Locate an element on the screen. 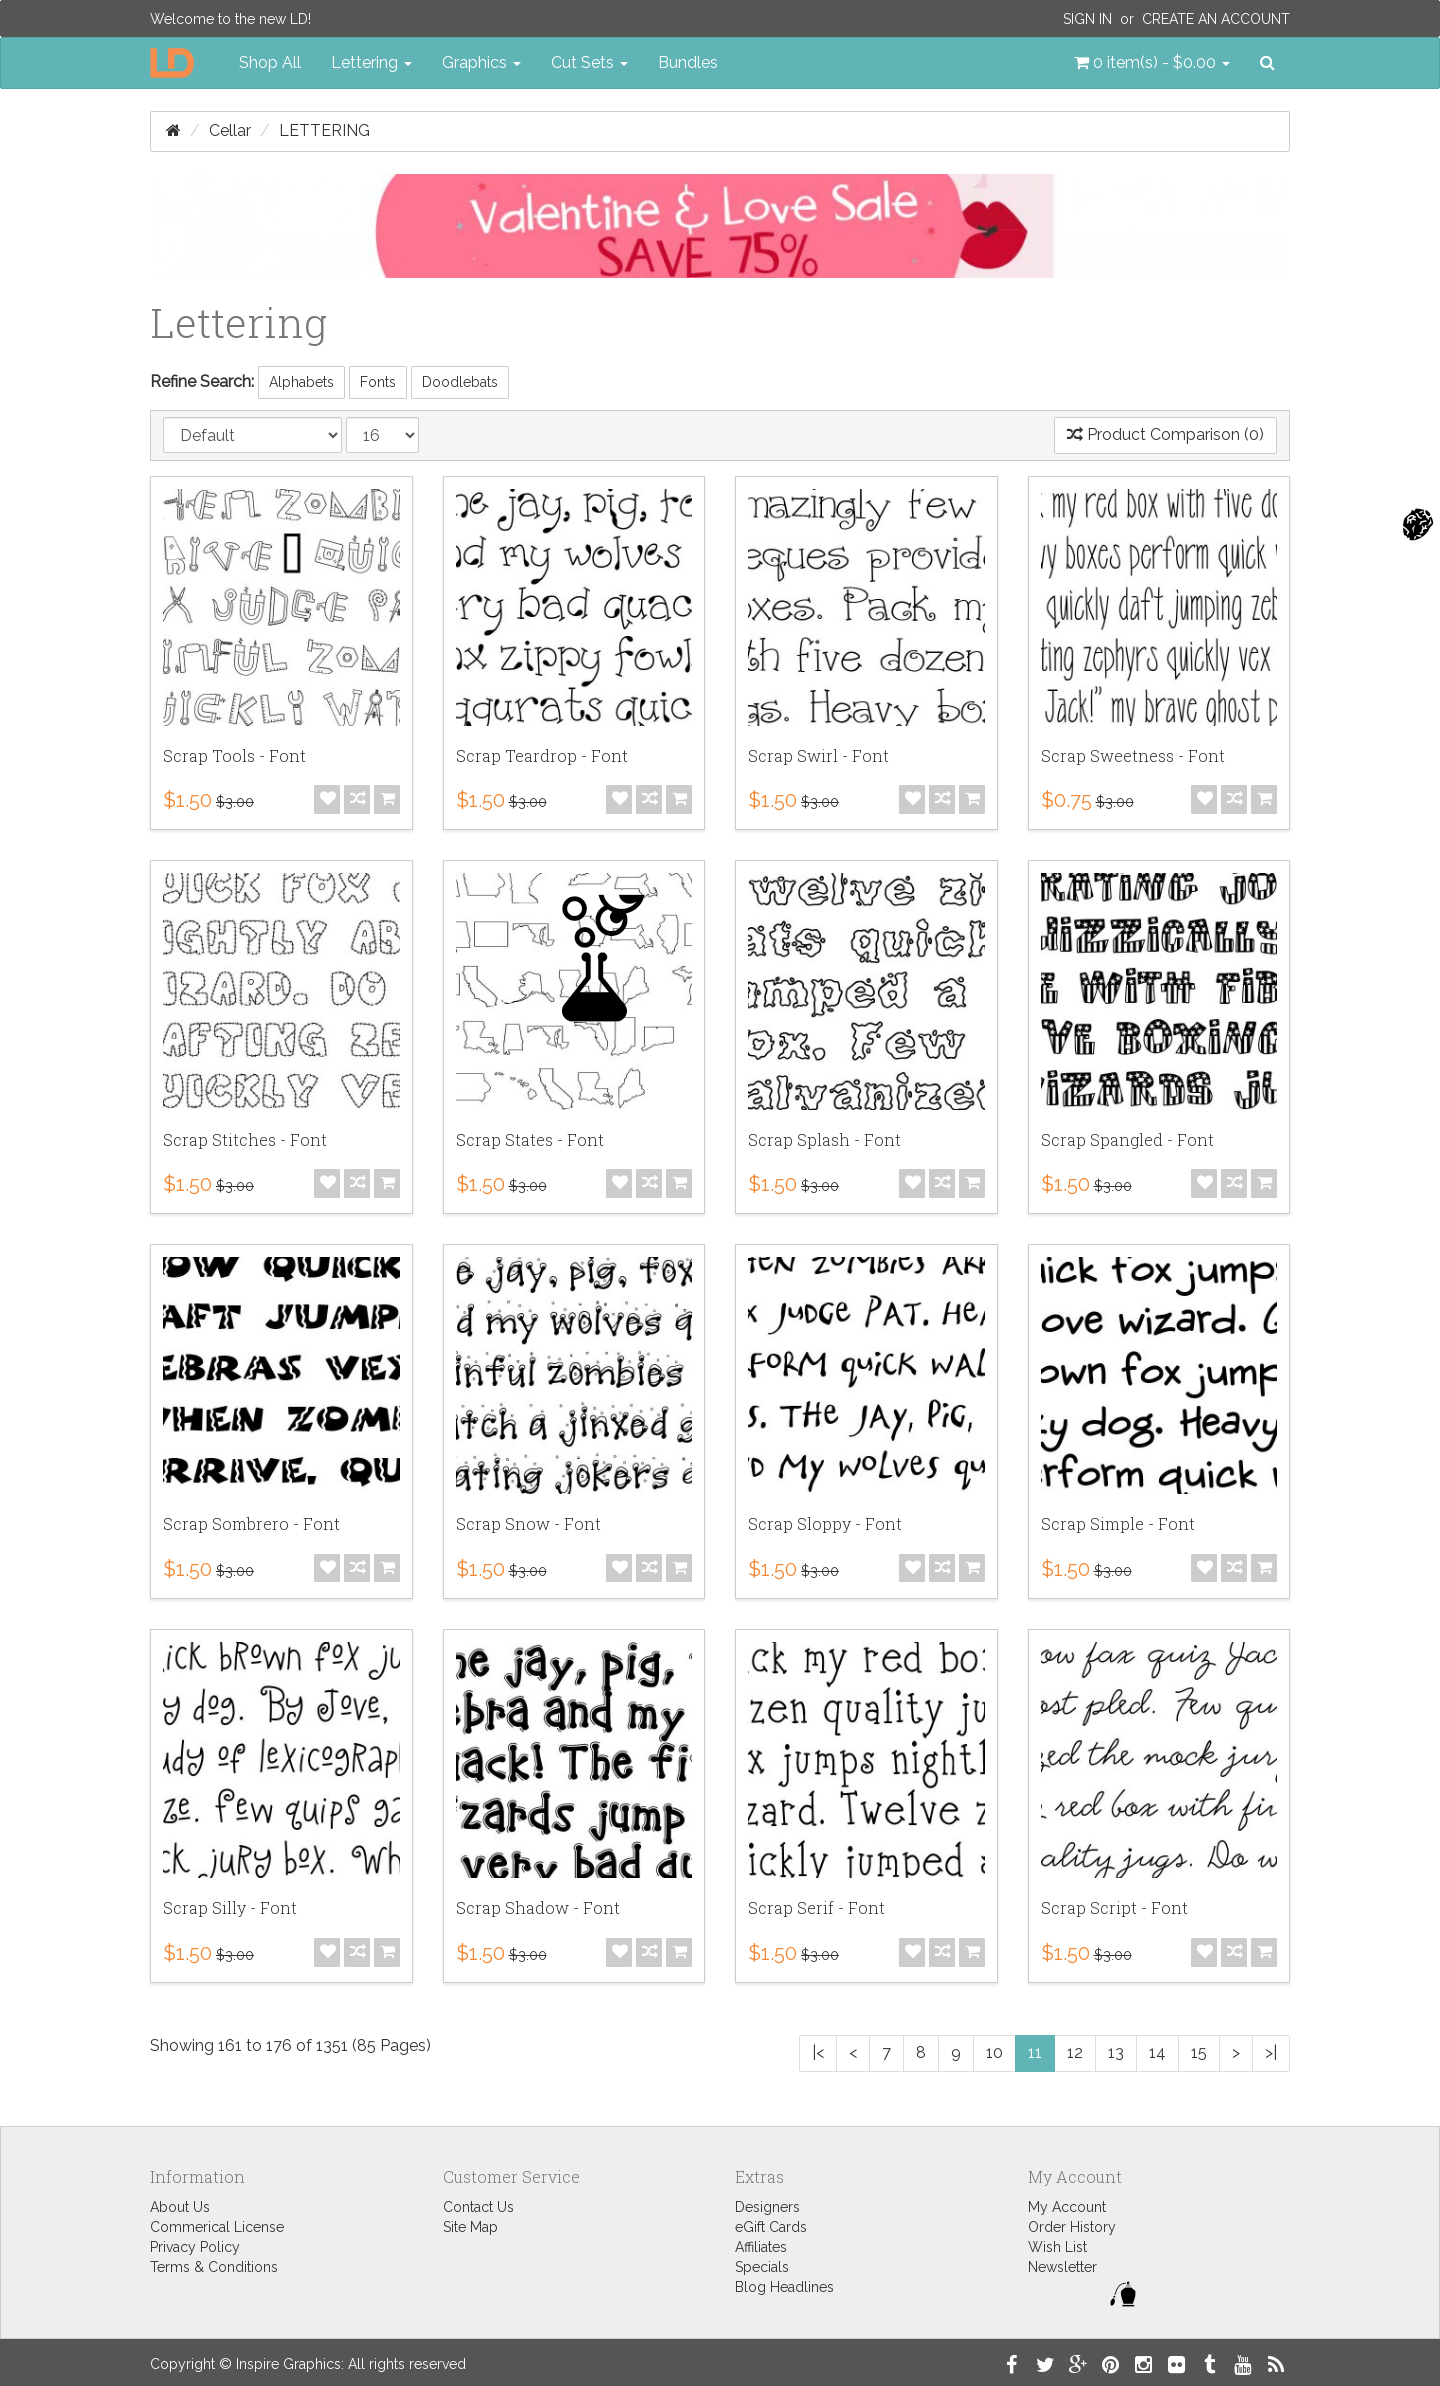 Image resolution: width=1440 pixels, height=2386 pixels. represents space debris or asteroid in a game interface is located at coordinates (1417, 524).